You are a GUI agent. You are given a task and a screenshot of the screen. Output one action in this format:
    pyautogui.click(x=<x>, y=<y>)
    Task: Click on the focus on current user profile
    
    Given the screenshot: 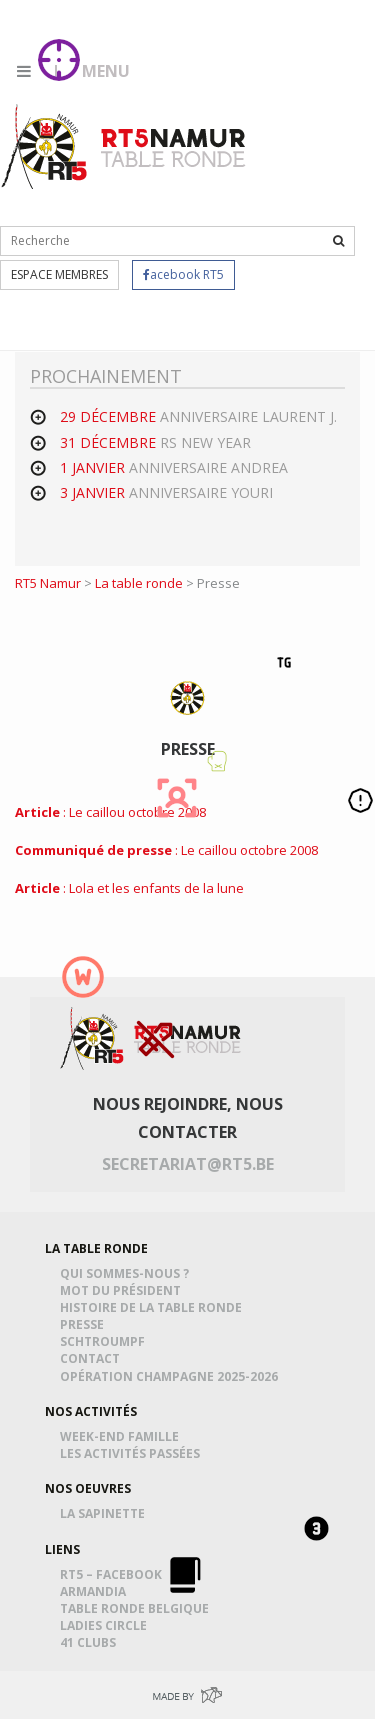 What is the action you would take?
    pyautogui.click(x=177, y=798)
    